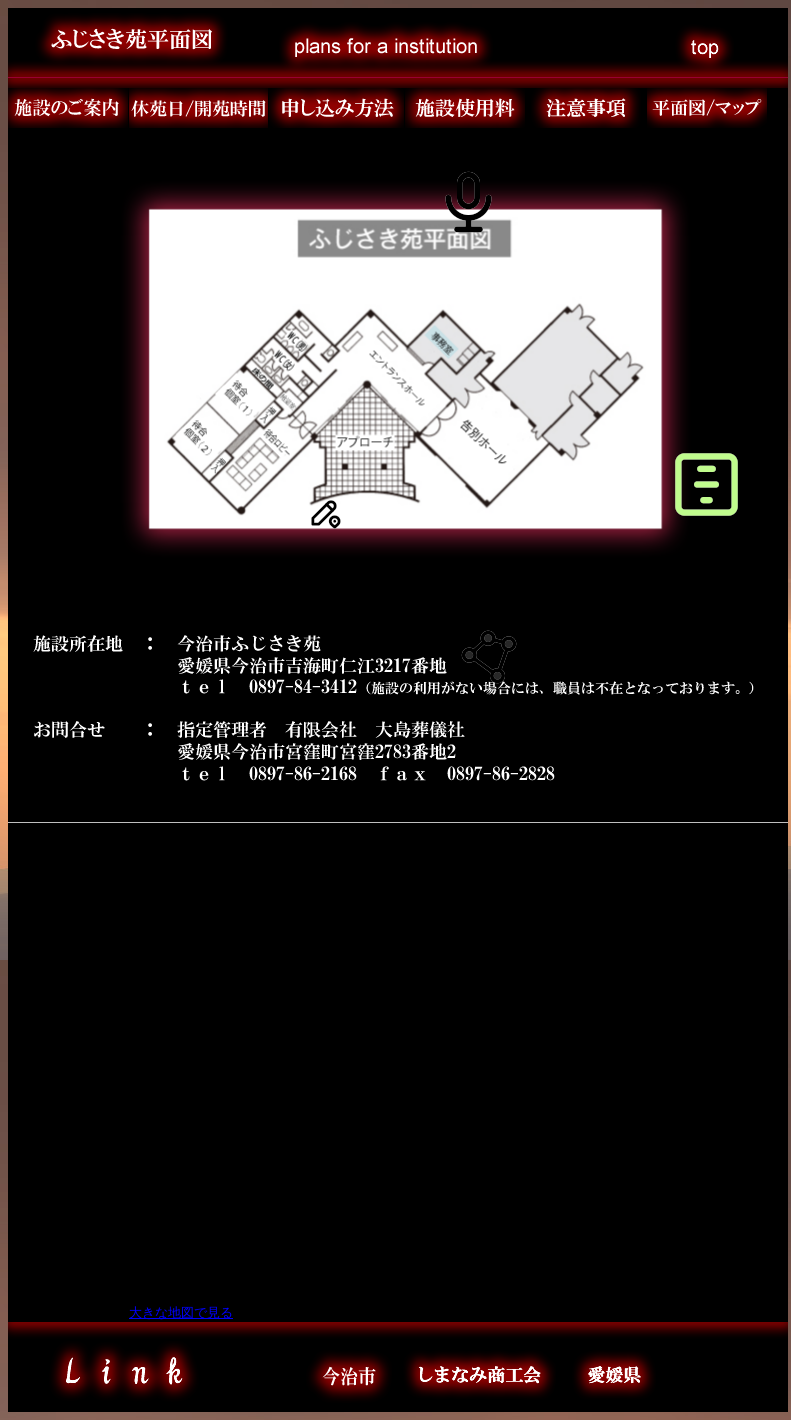 This screenshot has height=1420, width=791. What do you see at coordinates (490, 657) in the screenshot?
I see `create a polygon shape` at bounding box center [490, 657].